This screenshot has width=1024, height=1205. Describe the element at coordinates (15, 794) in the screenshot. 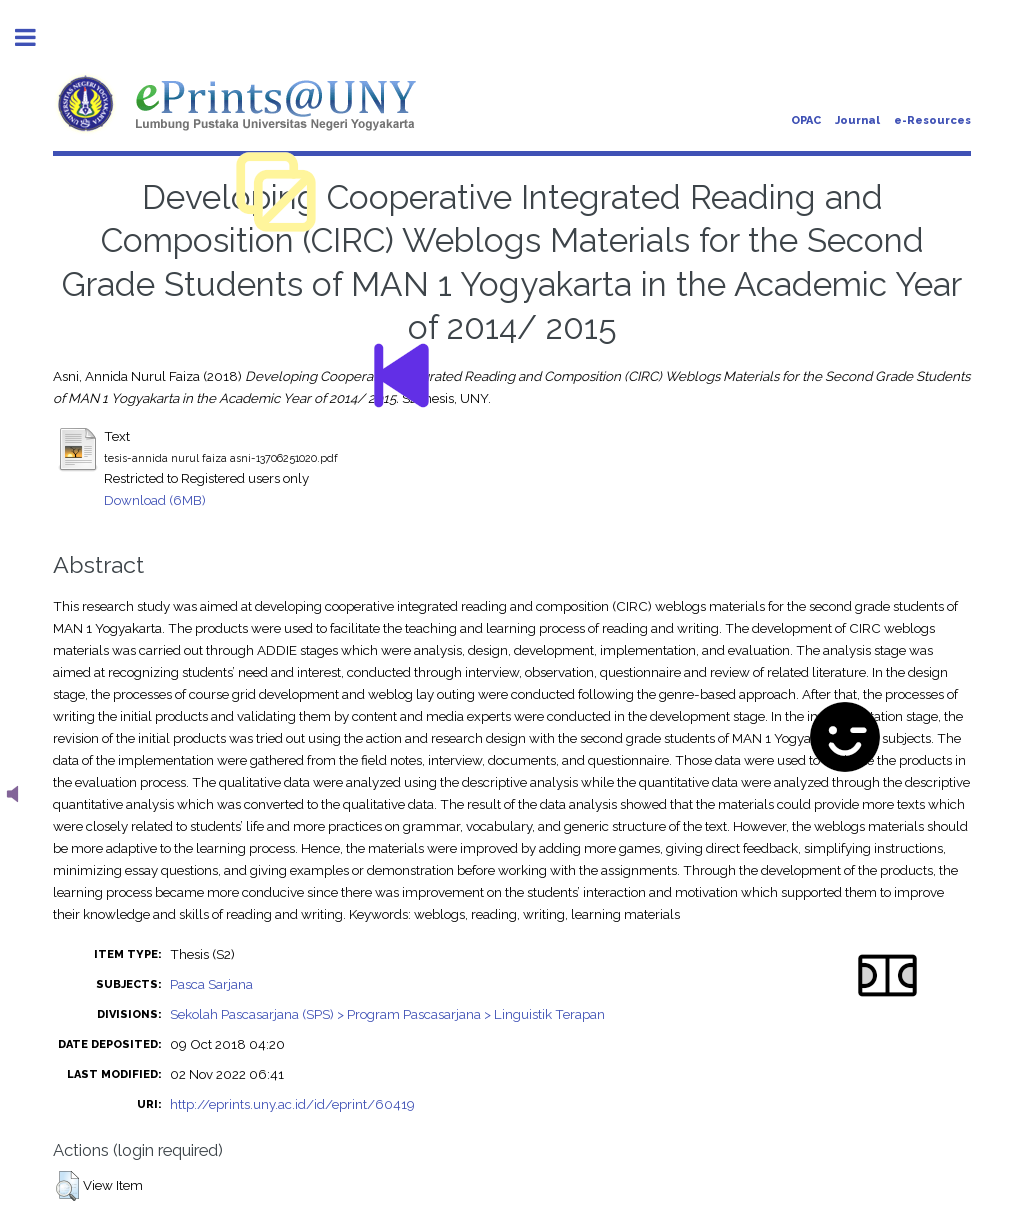

I see `speaker with no audio output` at that location.